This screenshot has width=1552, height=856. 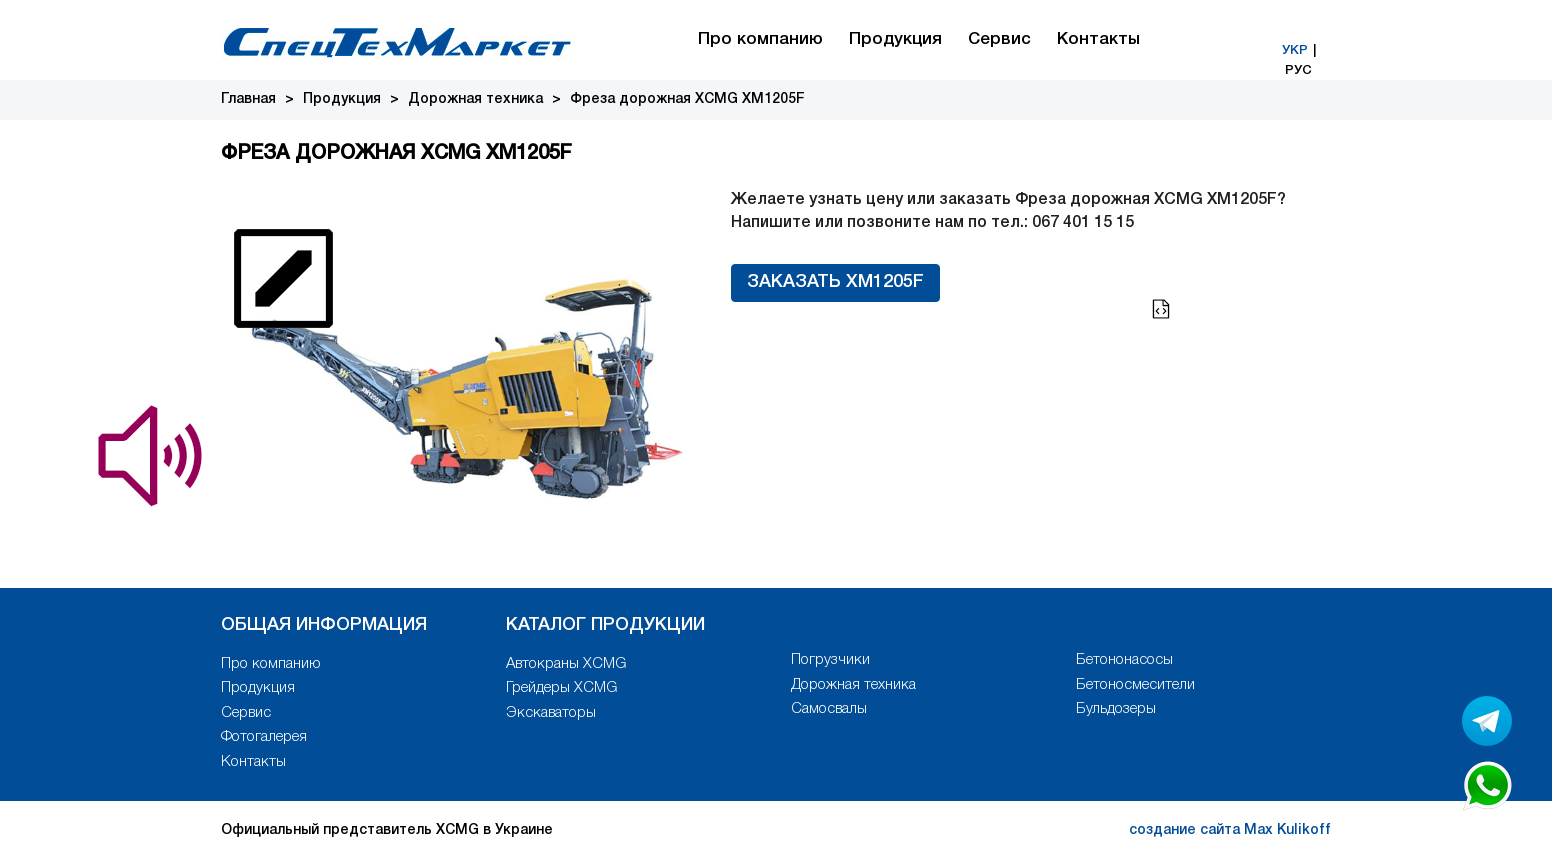 What do you see at coordinates (1161, 309) in the screenshot?
I see `open a code or source file` at bounding box center [1161, 309].